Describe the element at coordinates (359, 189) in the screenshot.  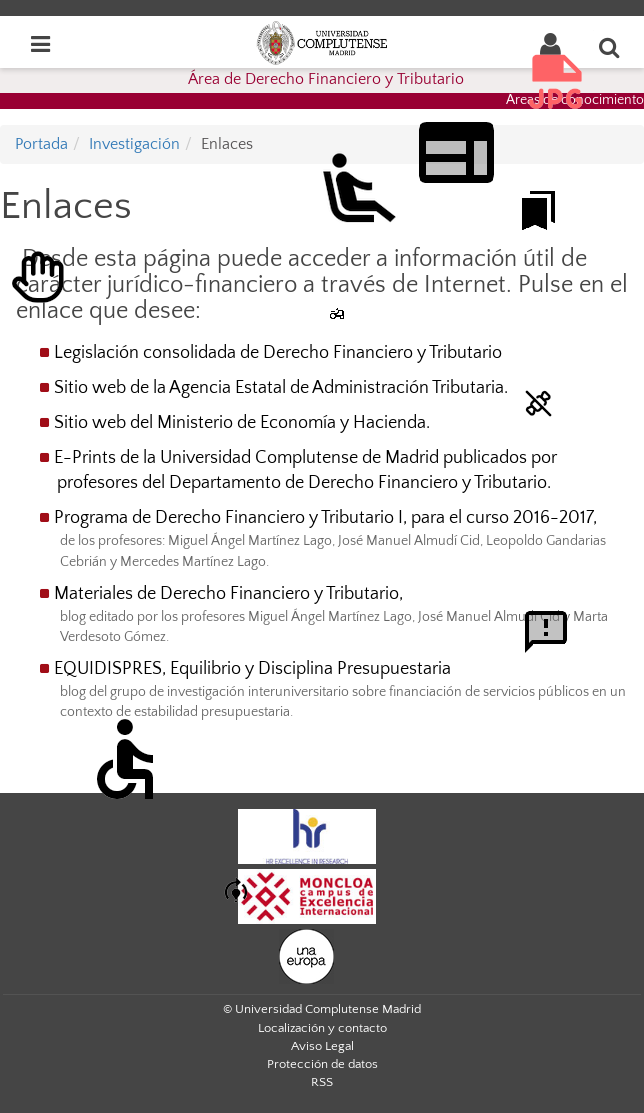
I see `select extra legroom seating option` at that location.